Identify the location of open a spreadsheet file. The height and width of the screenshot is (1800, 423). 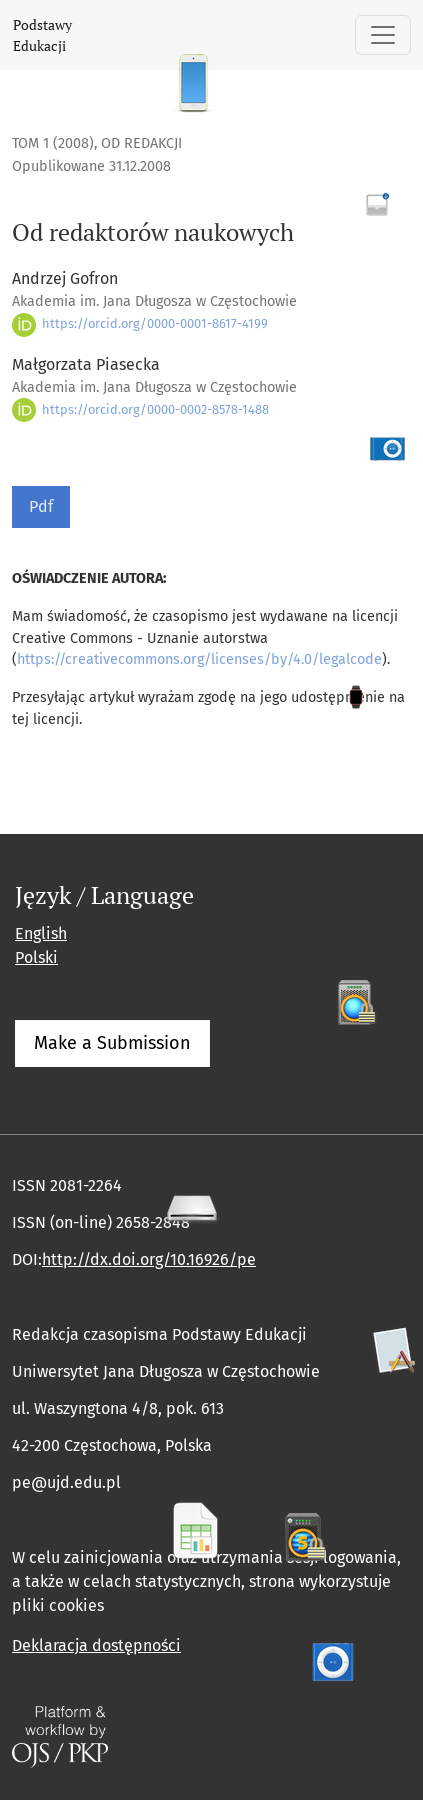
(195, 1530).